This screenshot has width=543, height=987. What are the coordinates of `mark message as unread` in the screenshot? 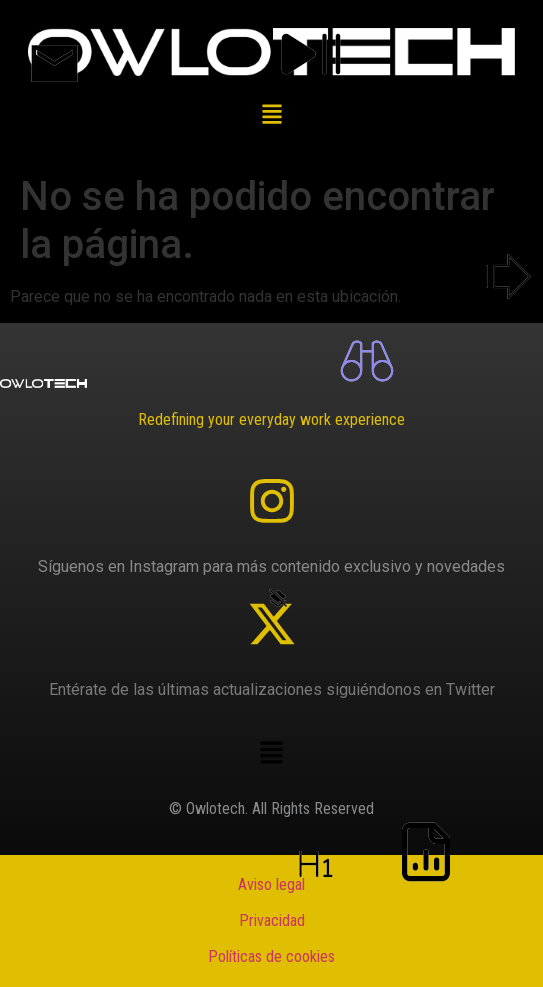 It's located at (54, 63).